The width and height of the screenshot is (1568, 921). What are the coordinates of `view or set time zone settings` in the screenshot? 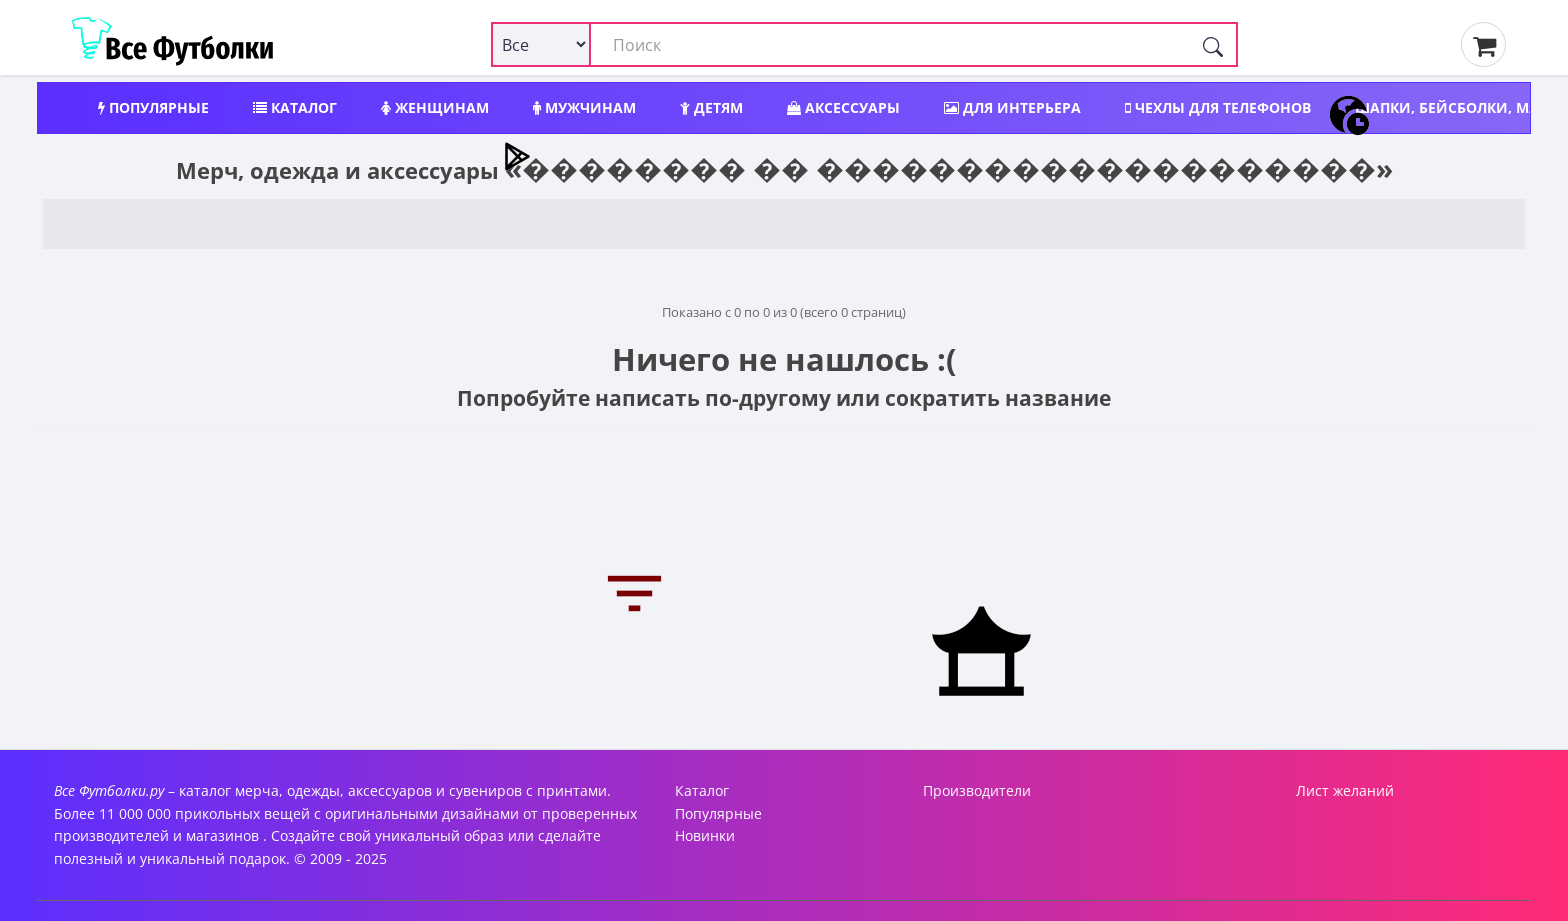 It's located at (1348, 114).